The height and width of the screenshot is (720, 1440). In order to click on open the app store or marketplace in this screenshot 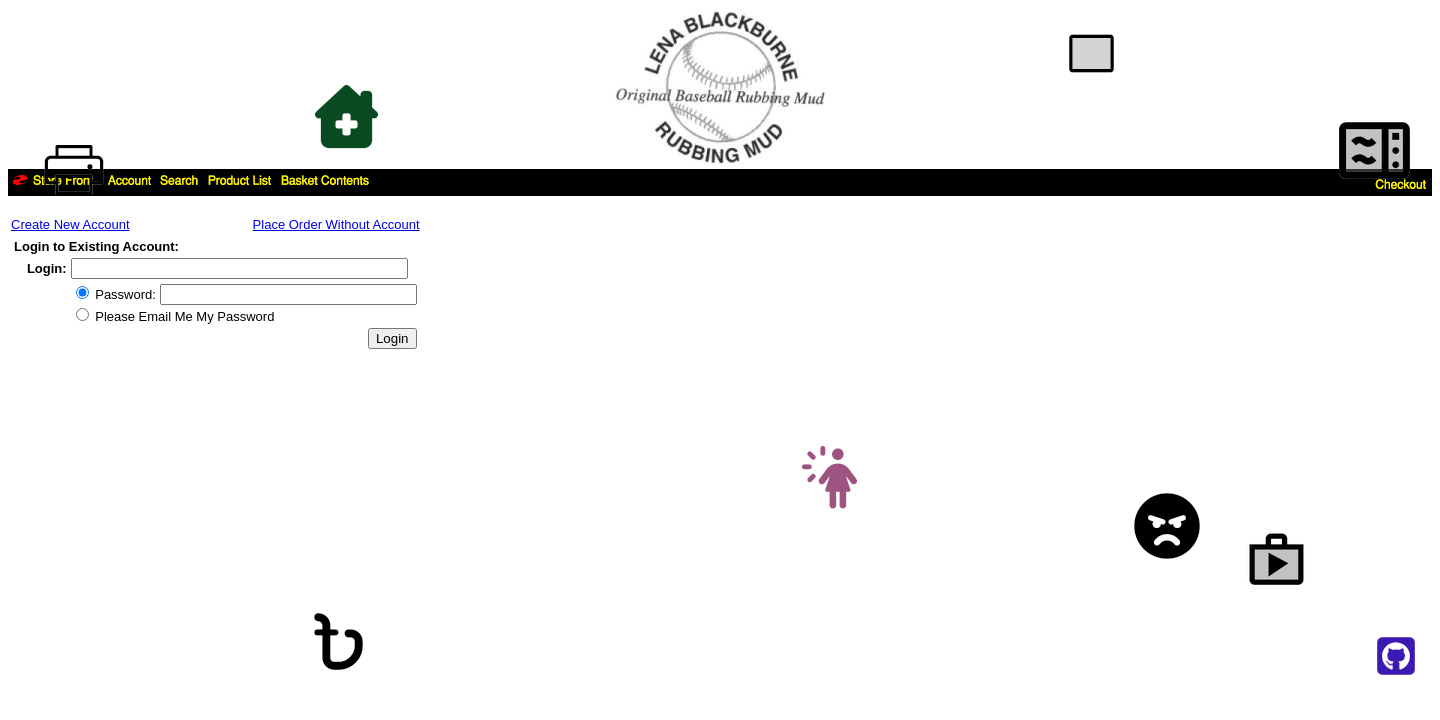, I will do `click(1276, 560)`.